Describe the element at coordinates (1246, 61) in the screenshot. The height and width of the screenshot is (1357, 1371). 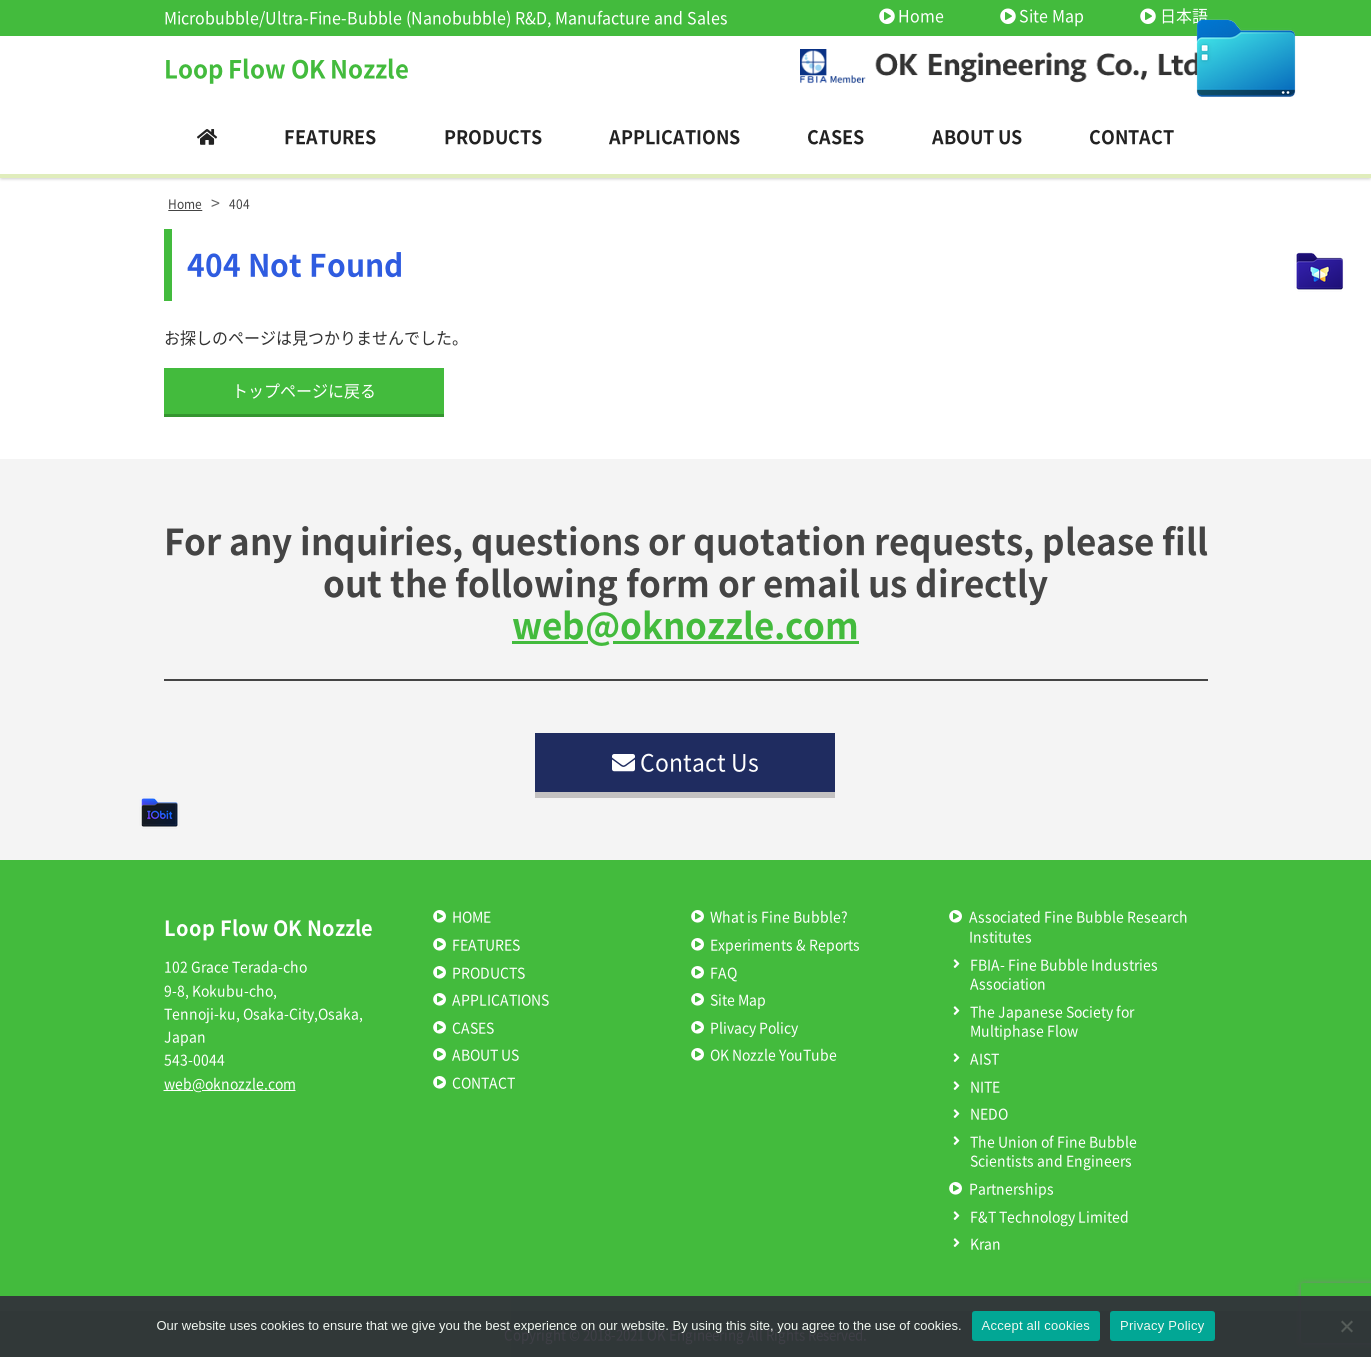
I see `open desktop folder` at that location.